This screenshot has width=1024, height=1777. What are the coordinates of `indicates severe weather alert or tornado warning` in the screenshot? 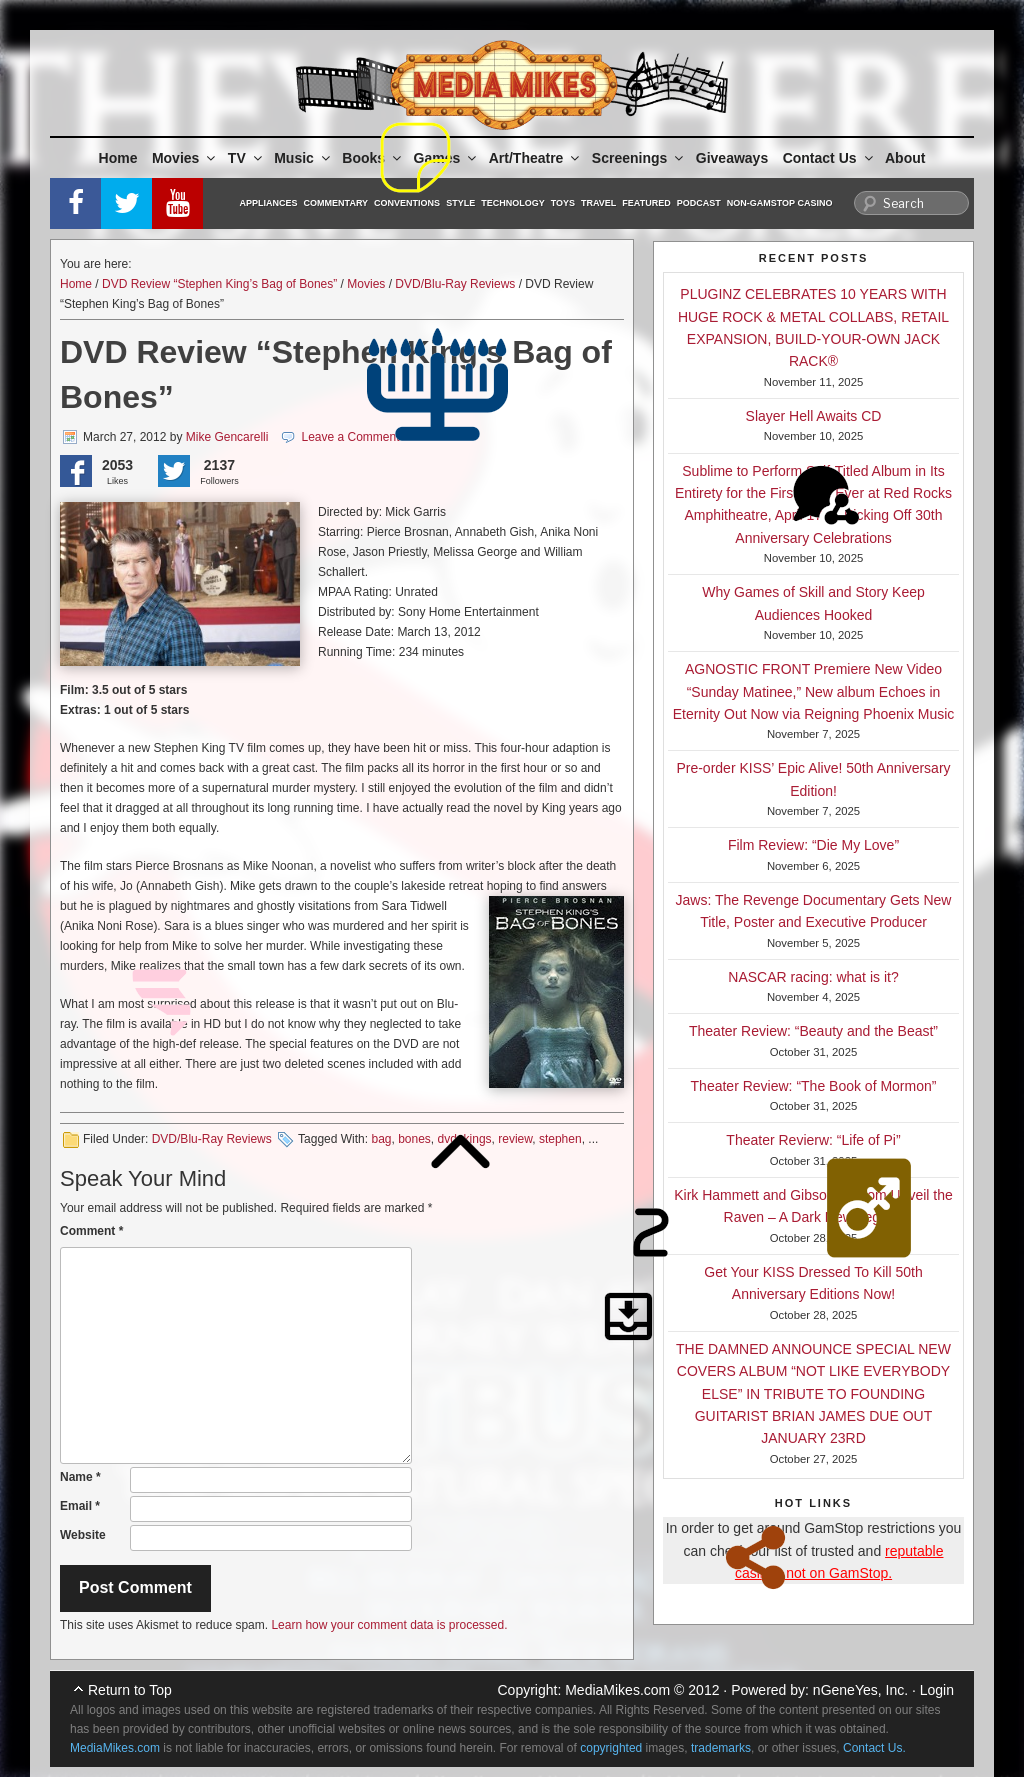 It's located at (161, 1002).